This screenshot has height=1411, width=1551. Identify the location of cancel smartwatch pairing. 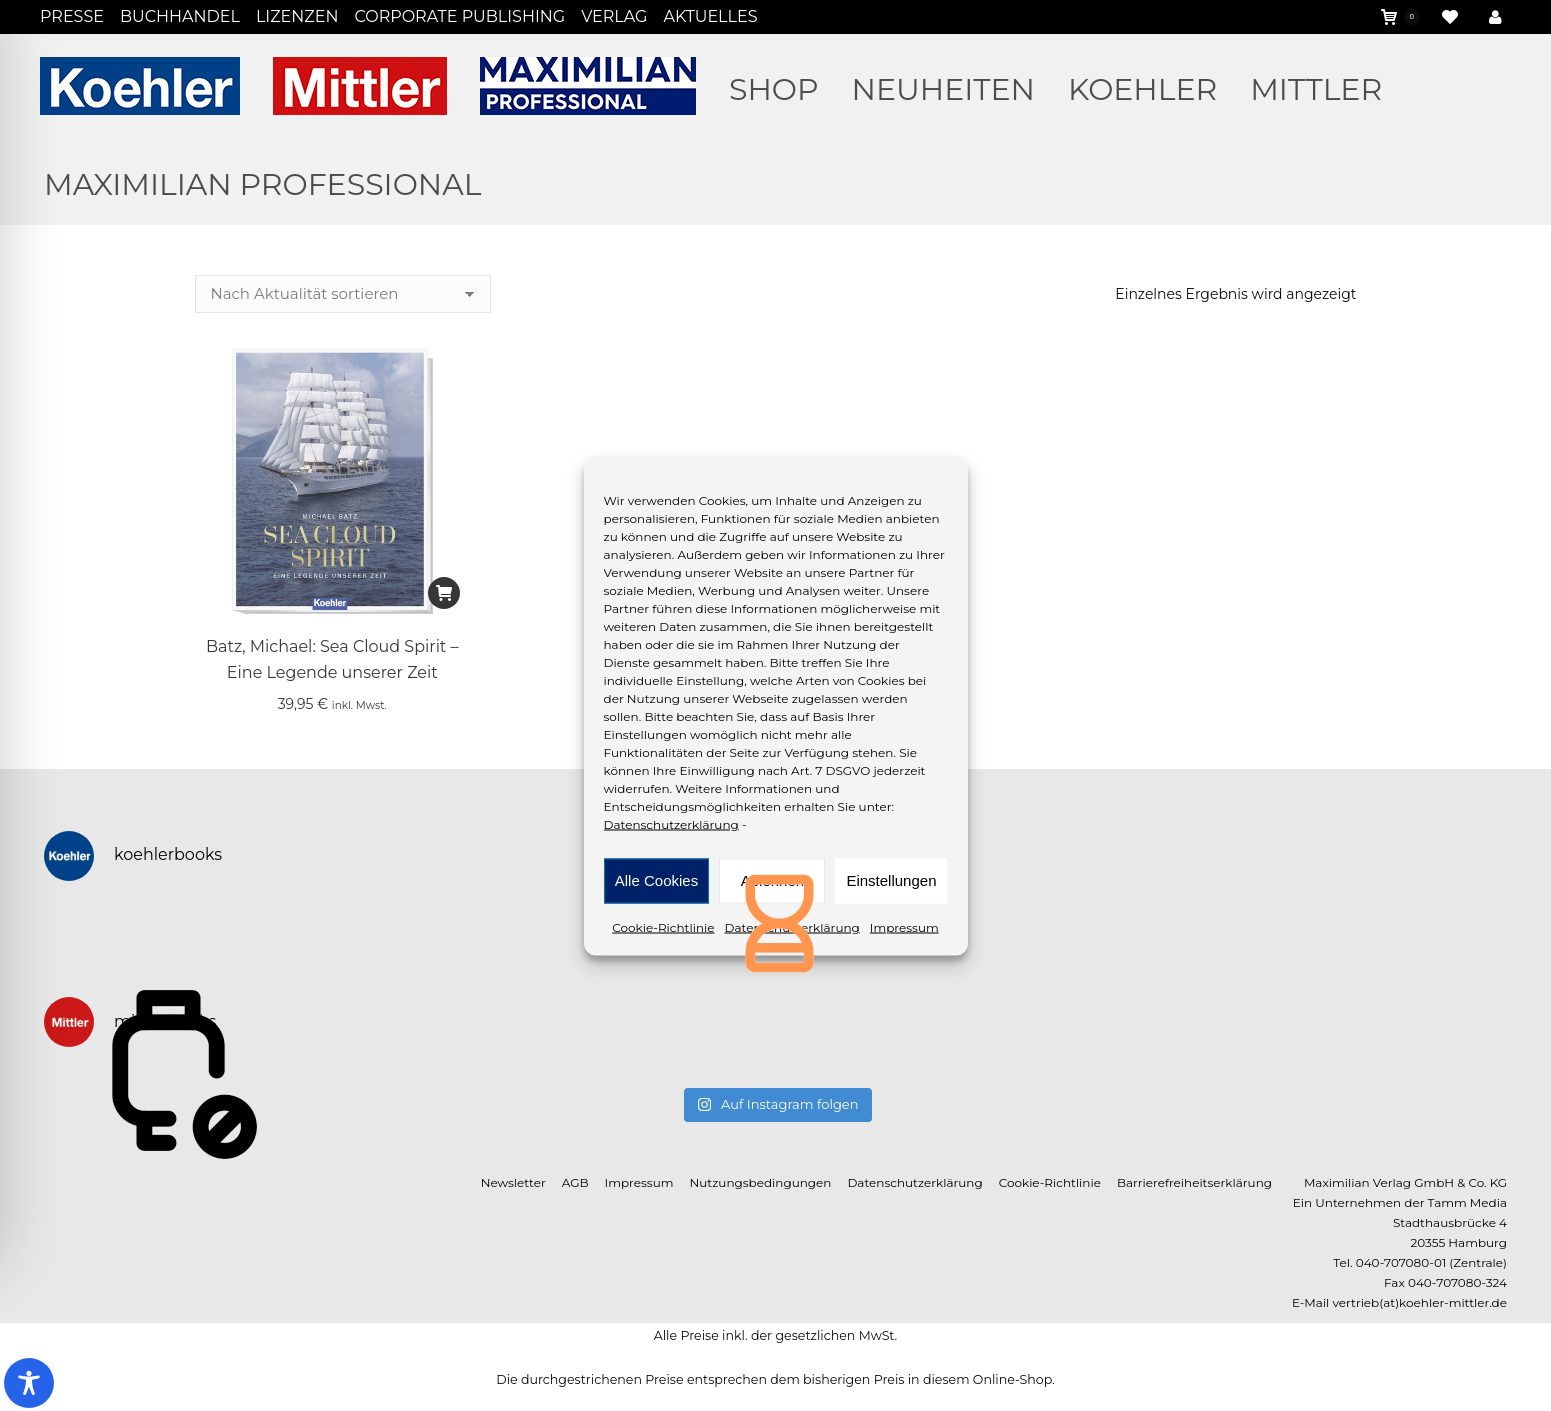
(168, 1070).